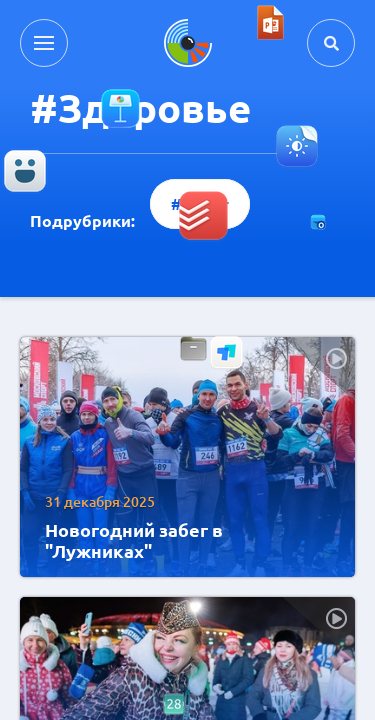 This screenshot has height=720, width=375. What do you see at coordinates (25, 171) in the screenshot?
I see `launch a boy and his blob game` at bounding box center [25, 171].